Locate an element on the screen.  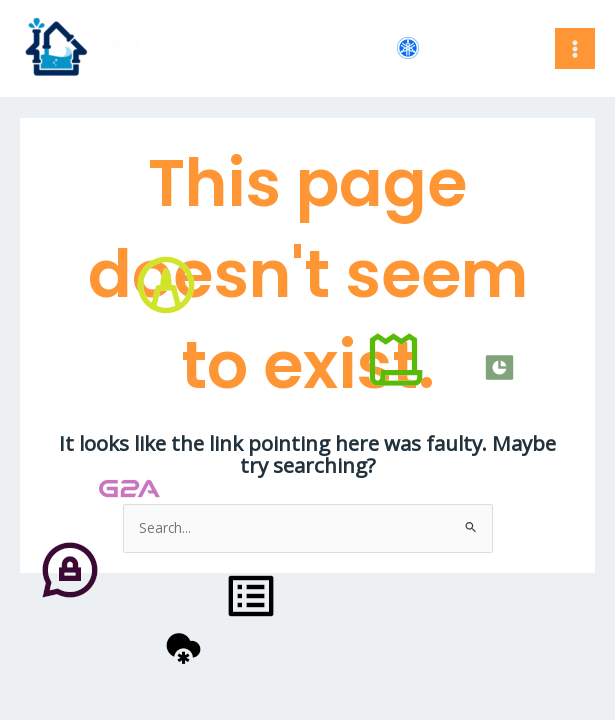
switch to list view is located at coordinates (251, 596).